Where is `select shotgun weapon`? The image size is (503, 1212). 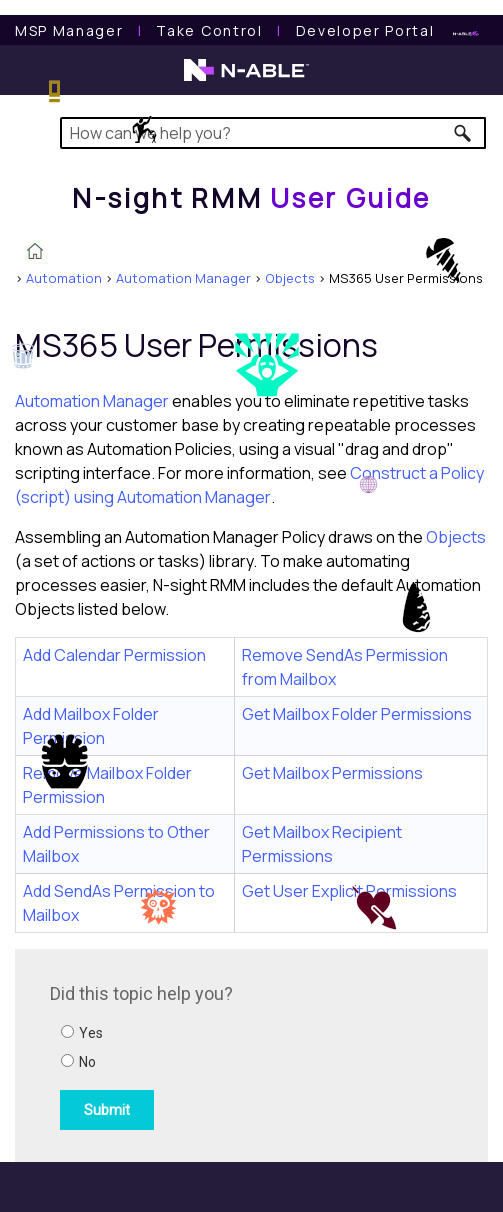 select shotgun weapon is located at coordinates (54, 91).